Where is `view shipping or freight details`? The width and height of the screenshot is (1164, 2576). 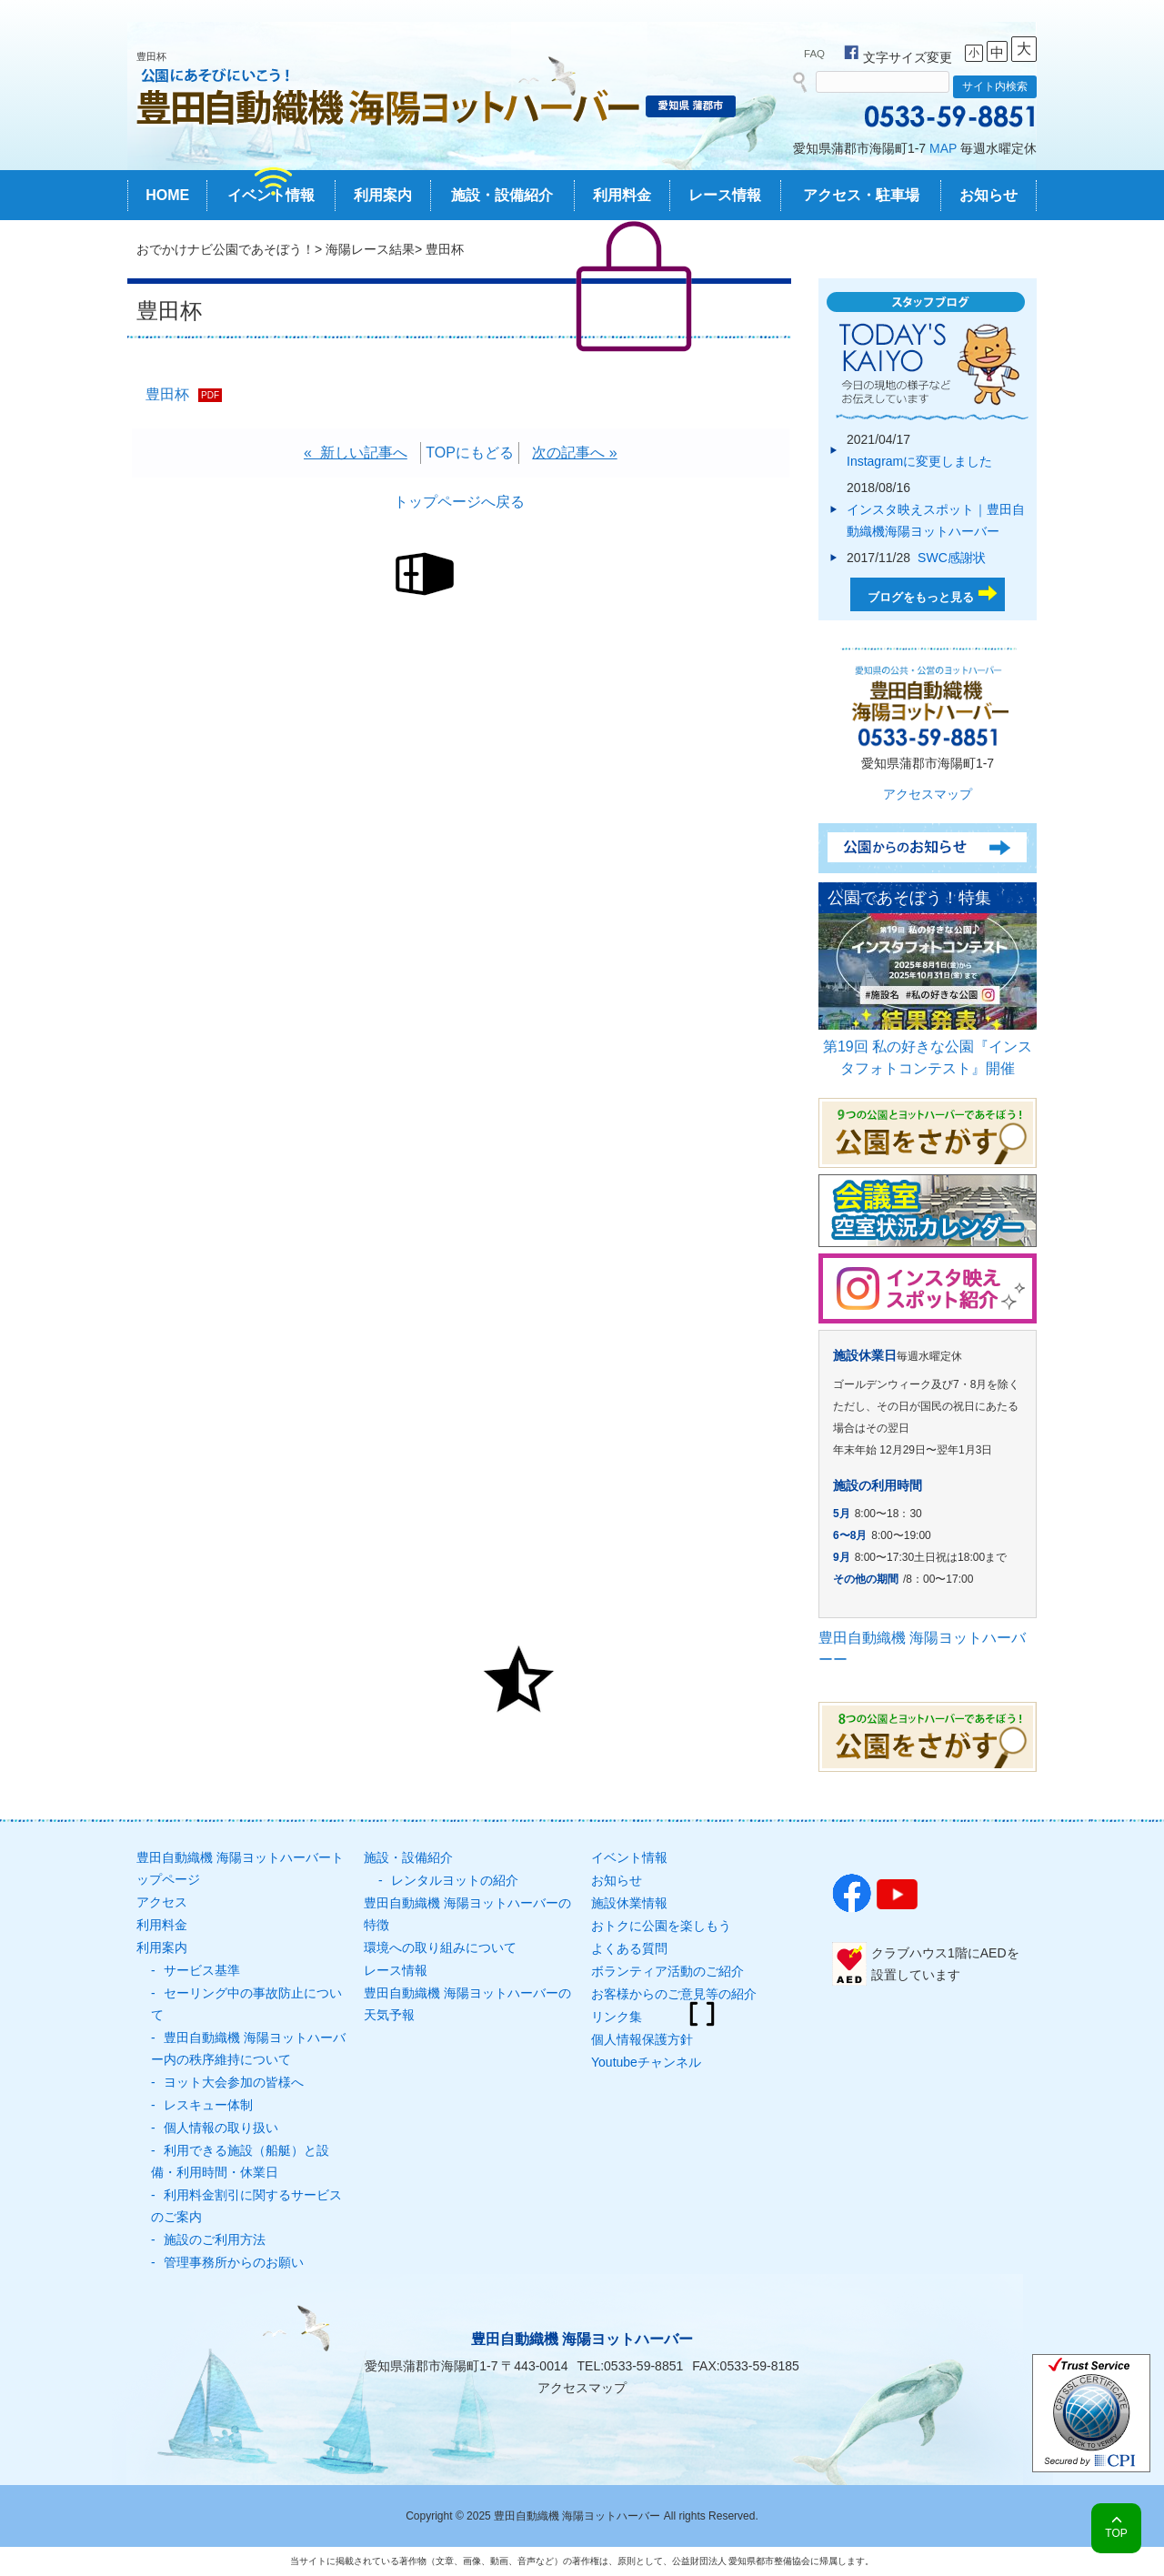
view shipping or freight details is located at coordinates (425, 574).